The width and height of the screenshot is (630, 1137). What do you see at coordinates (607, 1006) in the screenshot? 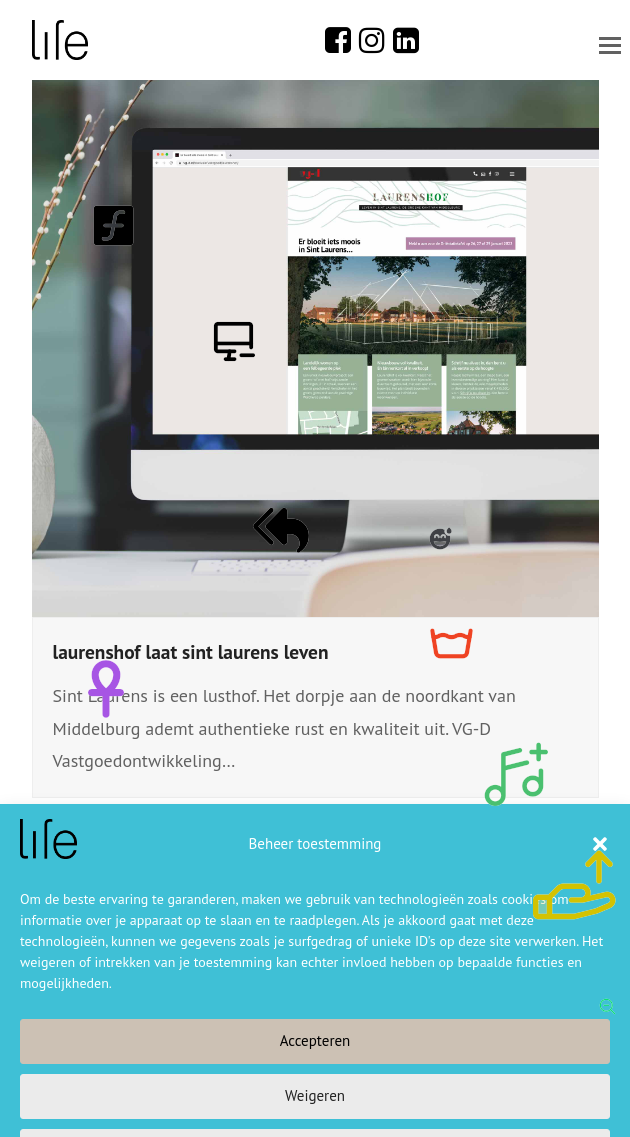
I see `zoom out of the current view` at bounding box center [607, 1006].